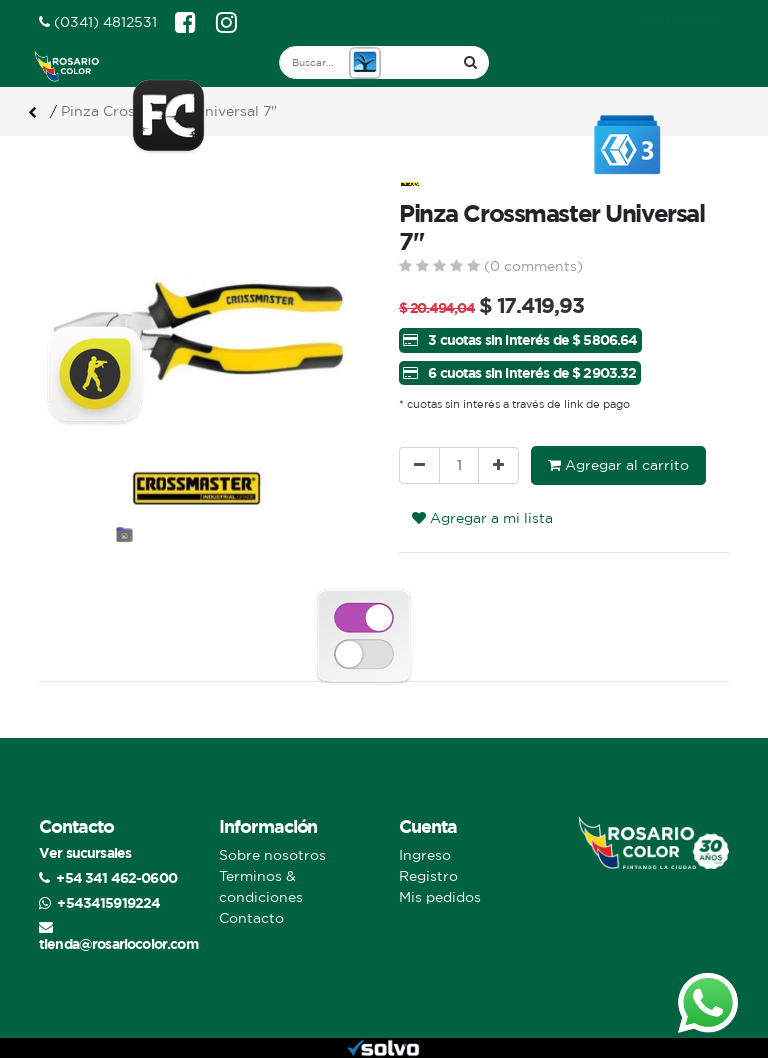  What do you see at coordinates (95, 374) in the screenshot?
I see `launch counter-strike: condition zero` at bounding box center [95, 374].